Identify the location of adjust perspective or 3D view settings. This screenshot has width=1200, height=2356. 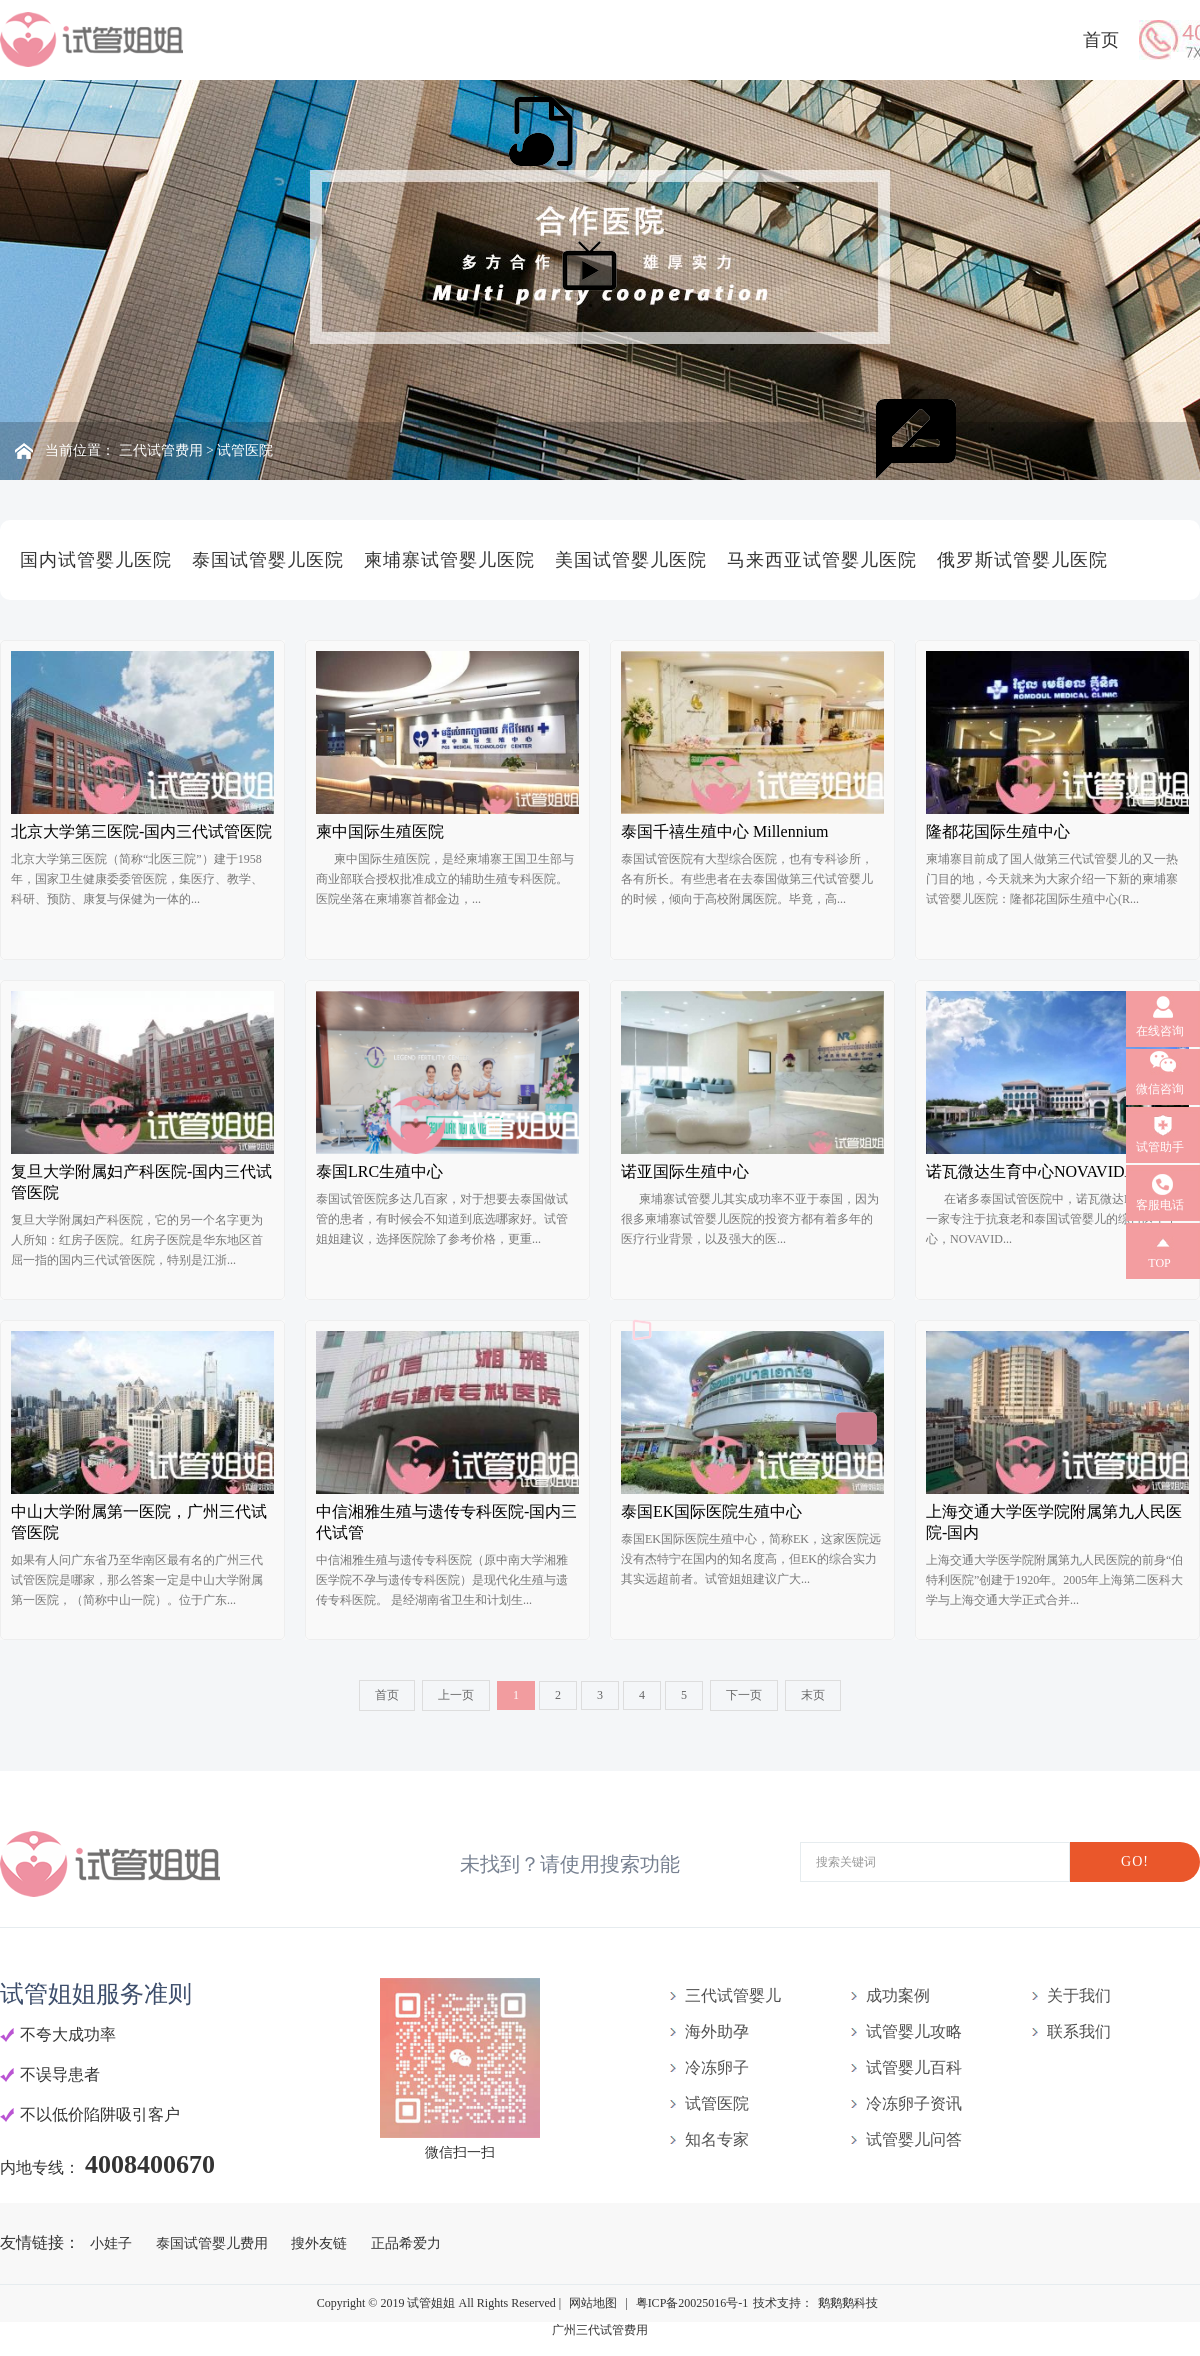
(642, 1330).